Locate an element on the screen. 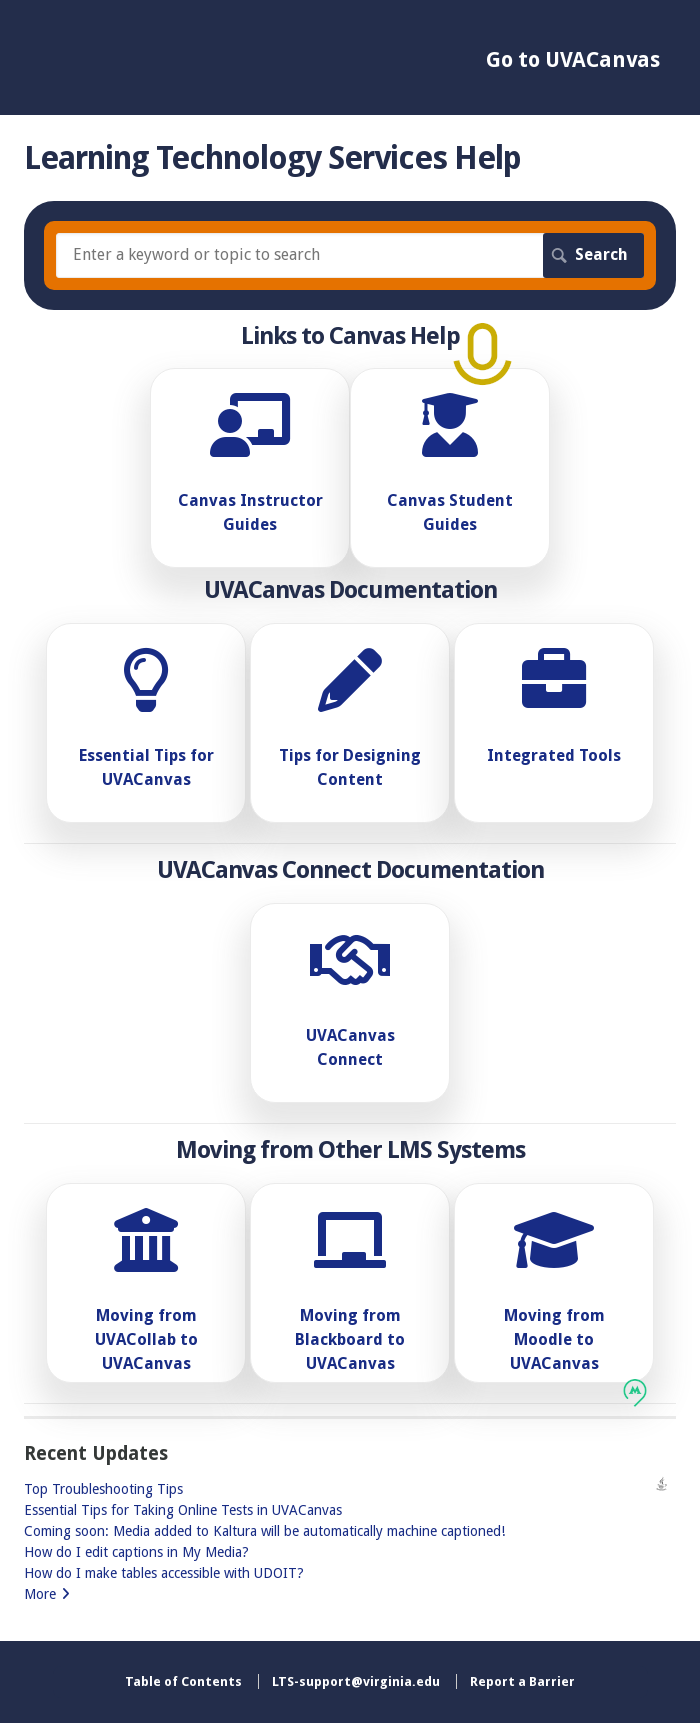 This screenshot has width=700, height=1723. open the Moscow Metro app is located at coordinates (635, 1393).